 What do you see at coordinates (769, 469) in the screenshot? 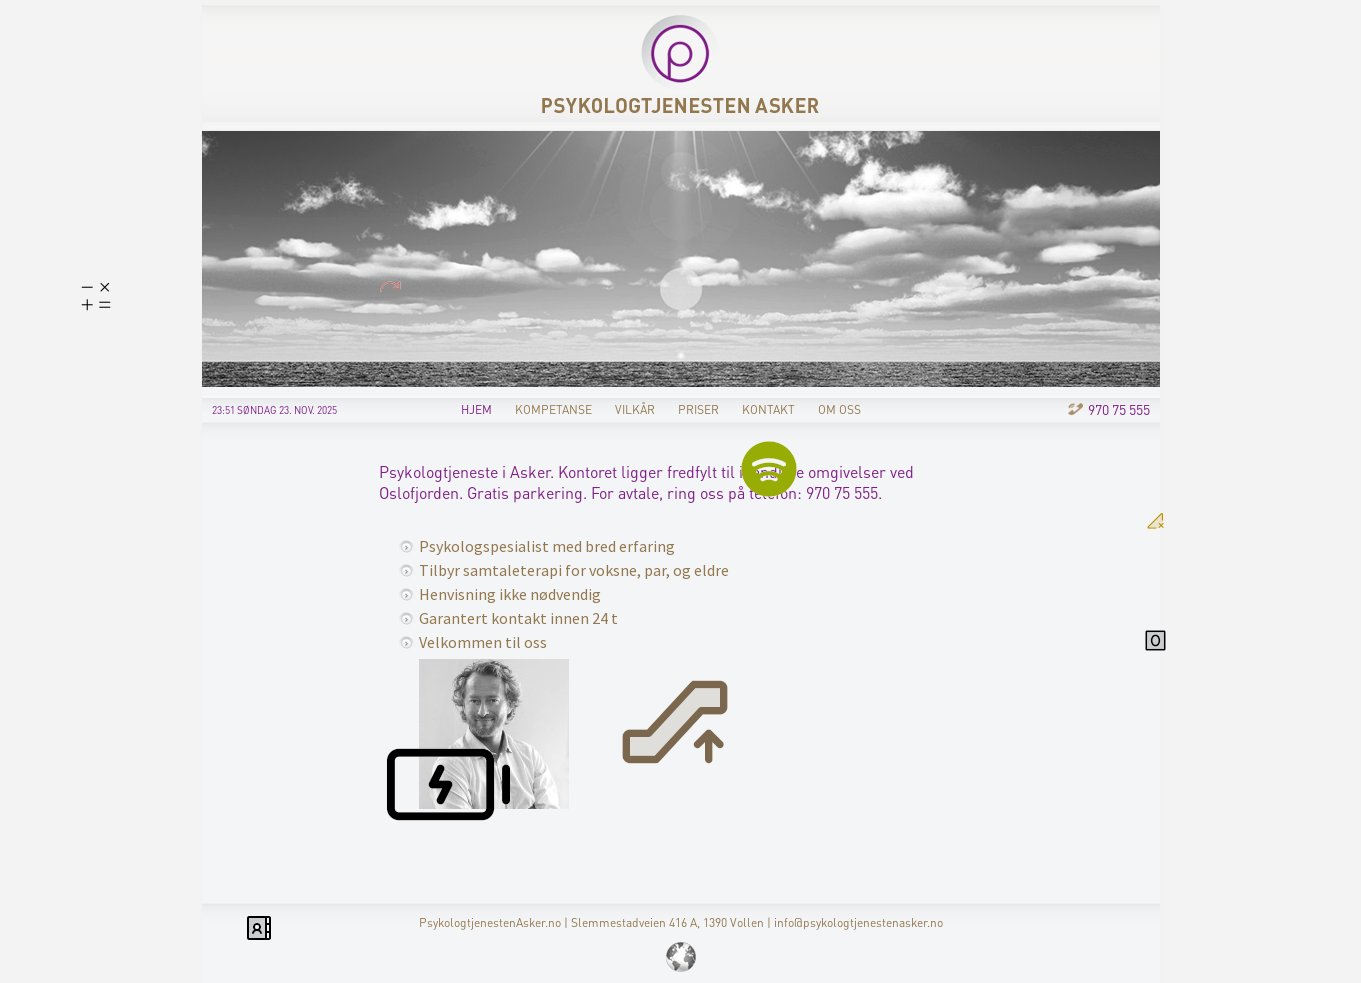
I see `open Spotify app` at bounding box center [769, 469].